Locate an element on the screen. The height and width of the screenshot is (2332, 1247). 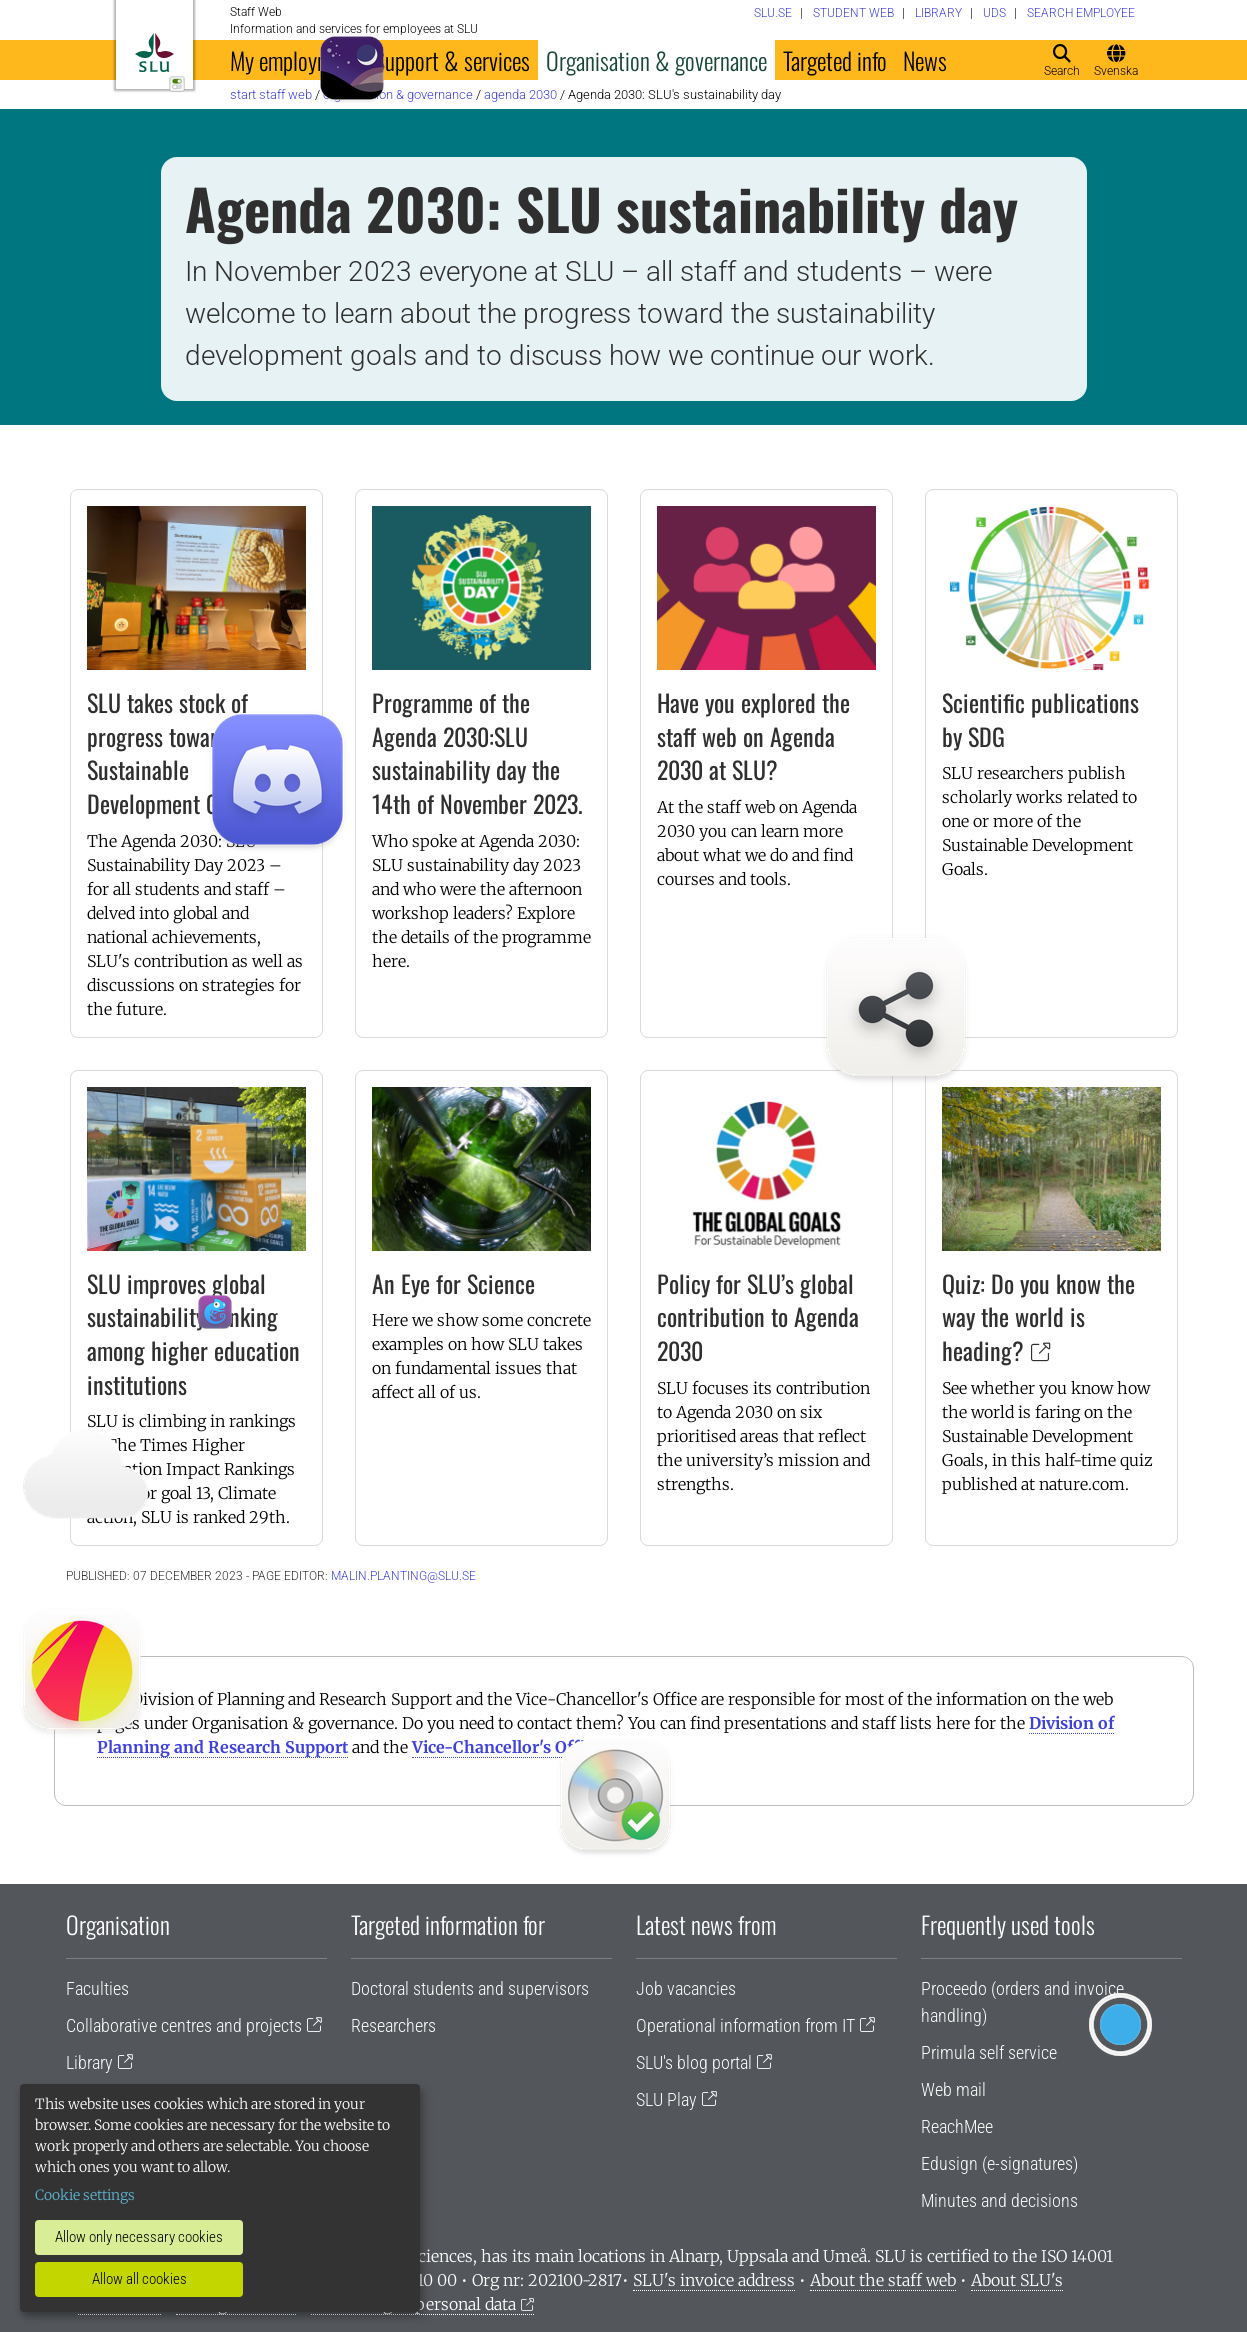
indicates overcast or cloudy weather conditions is located at coordinates (85, 1473).